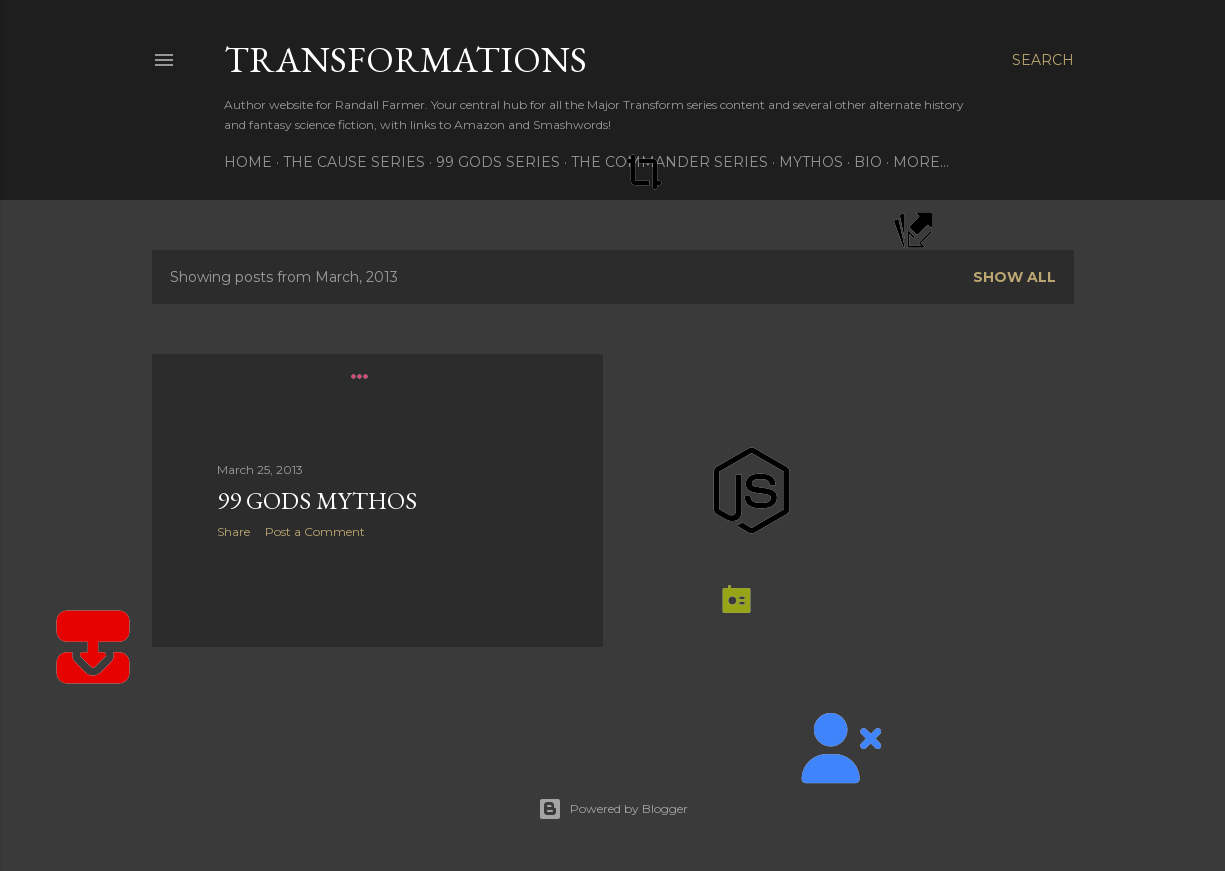  What do you see at coordinates (644, 172) in the screenshot?
I see `crop or resize an image` at bounding box center [644, 172].